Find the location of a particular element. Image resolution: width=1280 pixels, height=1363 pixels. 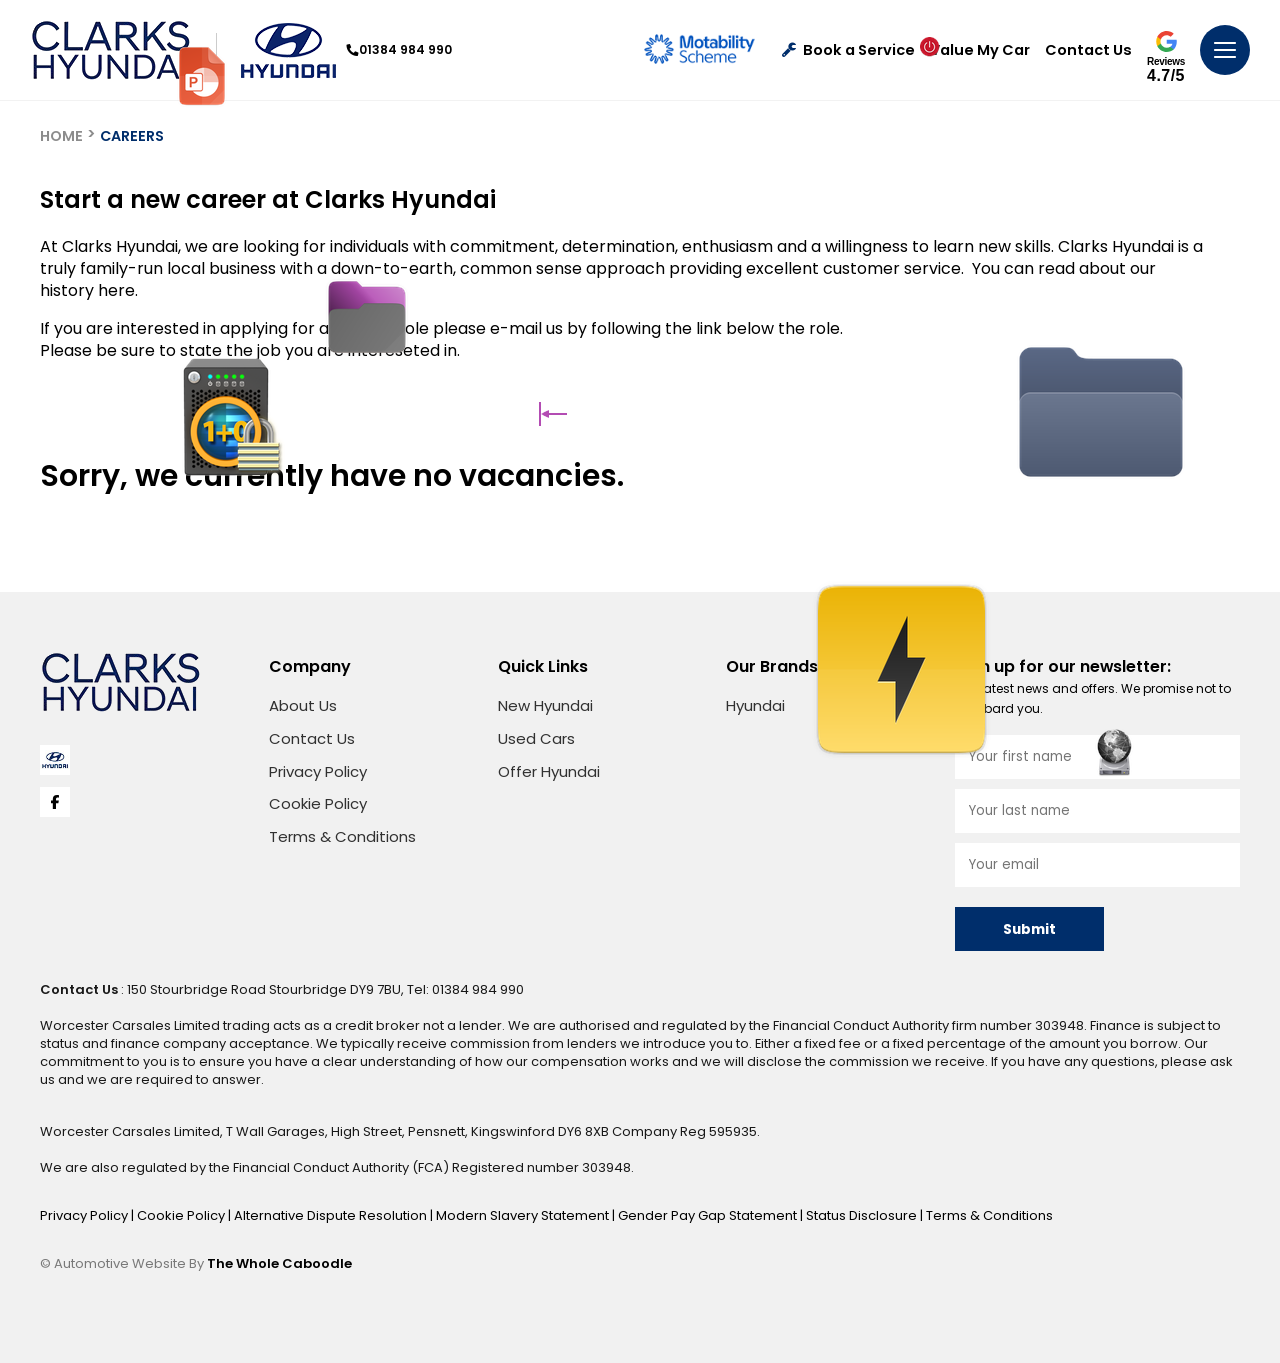

open power management settings is located at coordinates (901, 669).